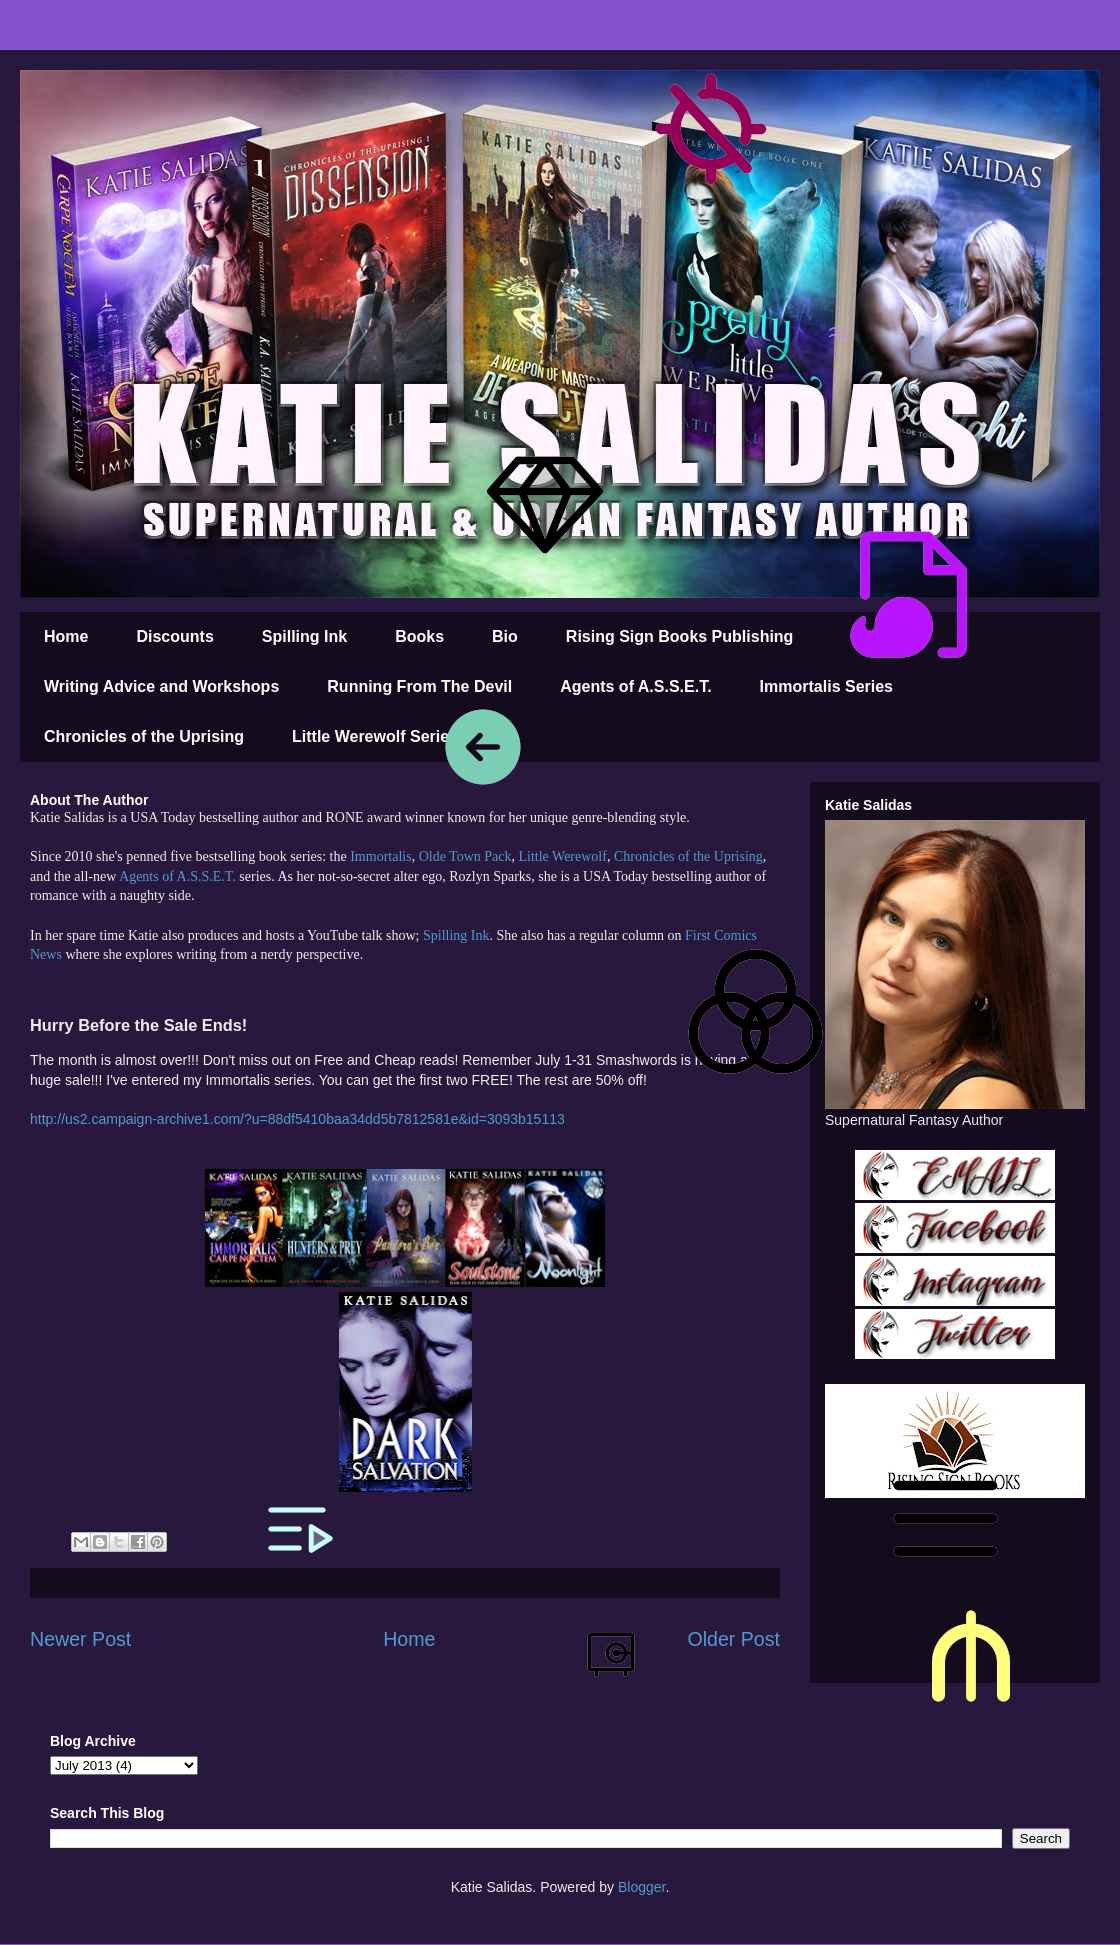 The height and width of the screenshot is (1945, 1120). I want to click on indicates azerbaijani manat currency, so click(971, 1656).